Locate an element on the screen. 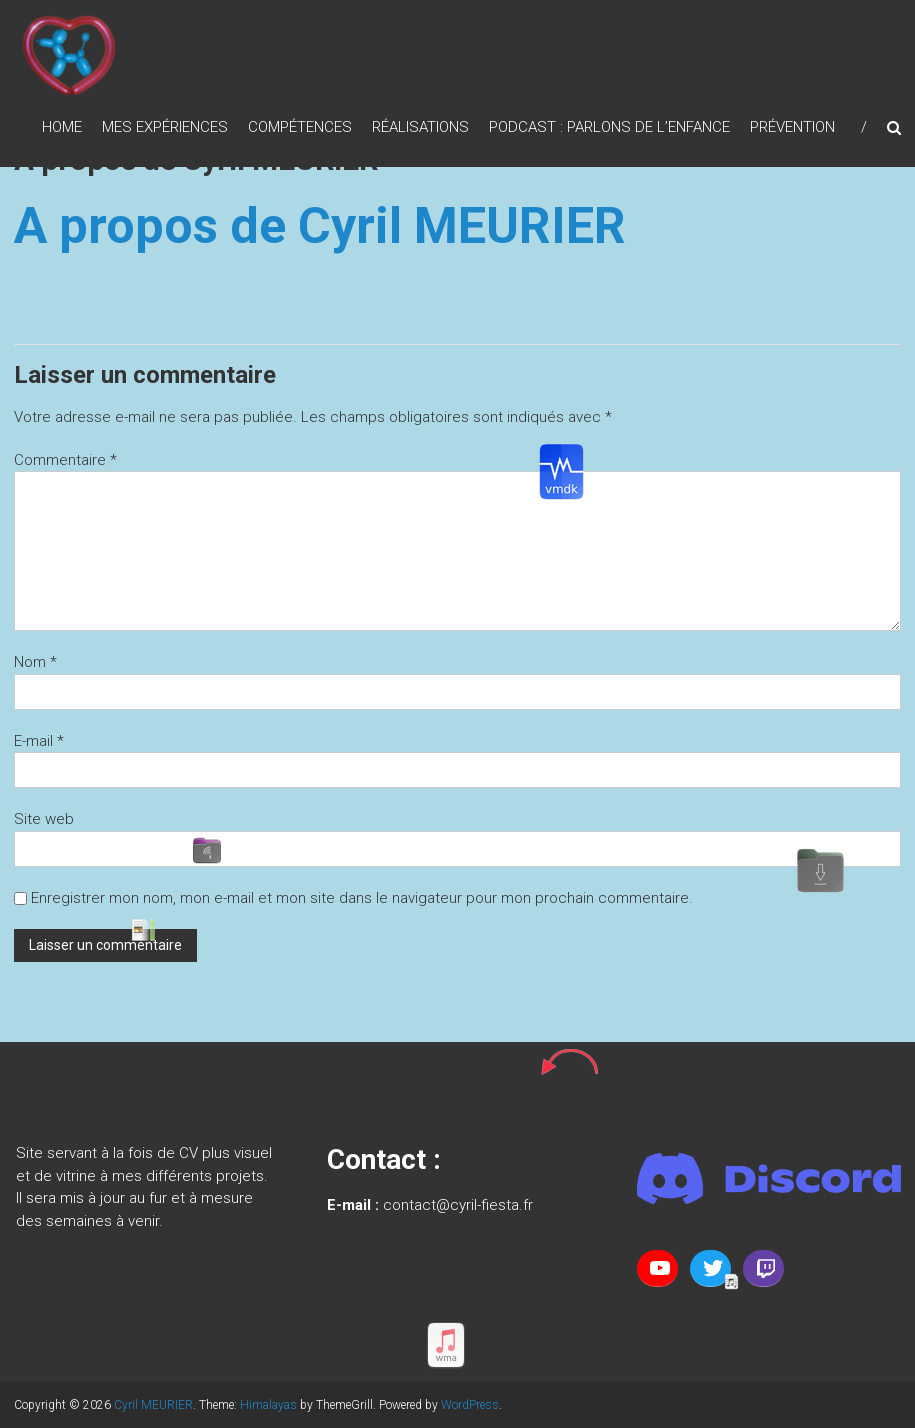 This screenshot has width=915, height=1428. document template file type is located at coordinates (143, 930).